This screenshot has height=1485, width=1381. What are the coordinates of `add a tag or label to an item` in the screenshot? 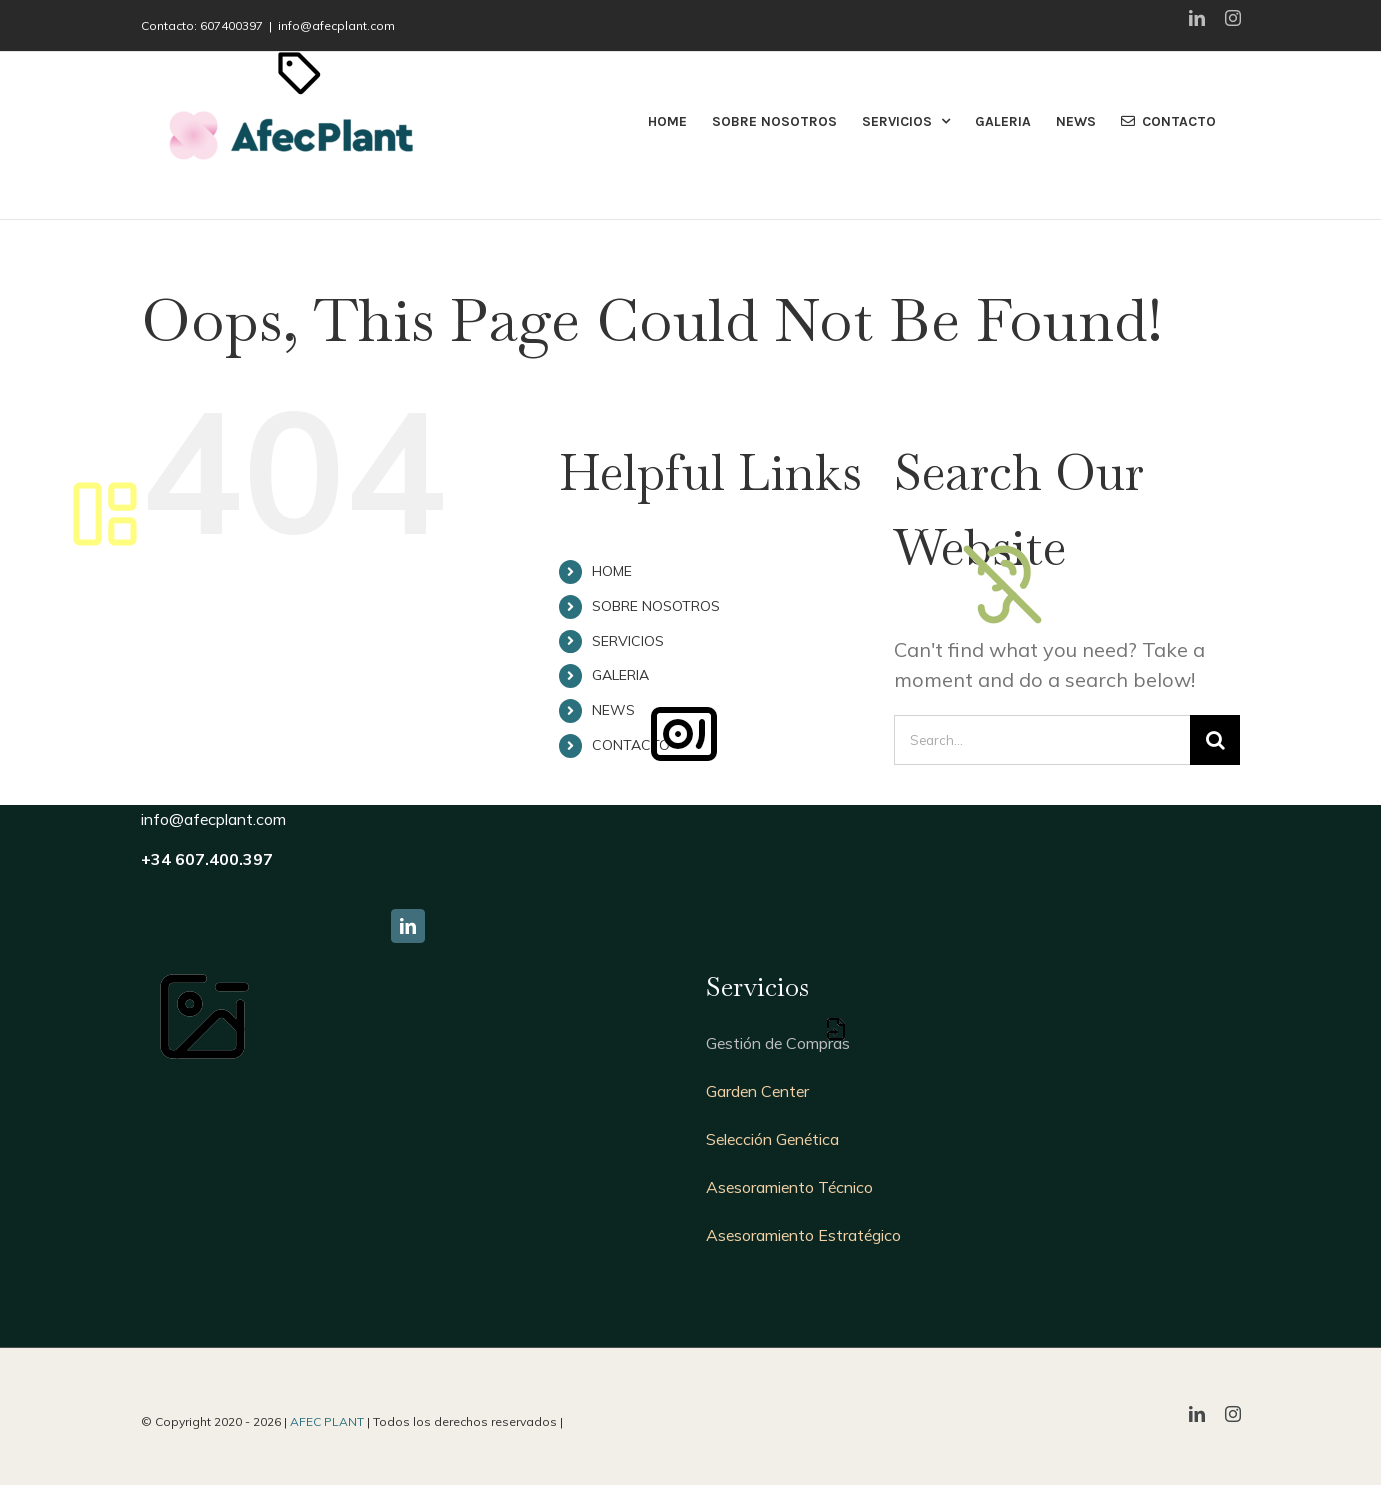 It's located at (297, 71).